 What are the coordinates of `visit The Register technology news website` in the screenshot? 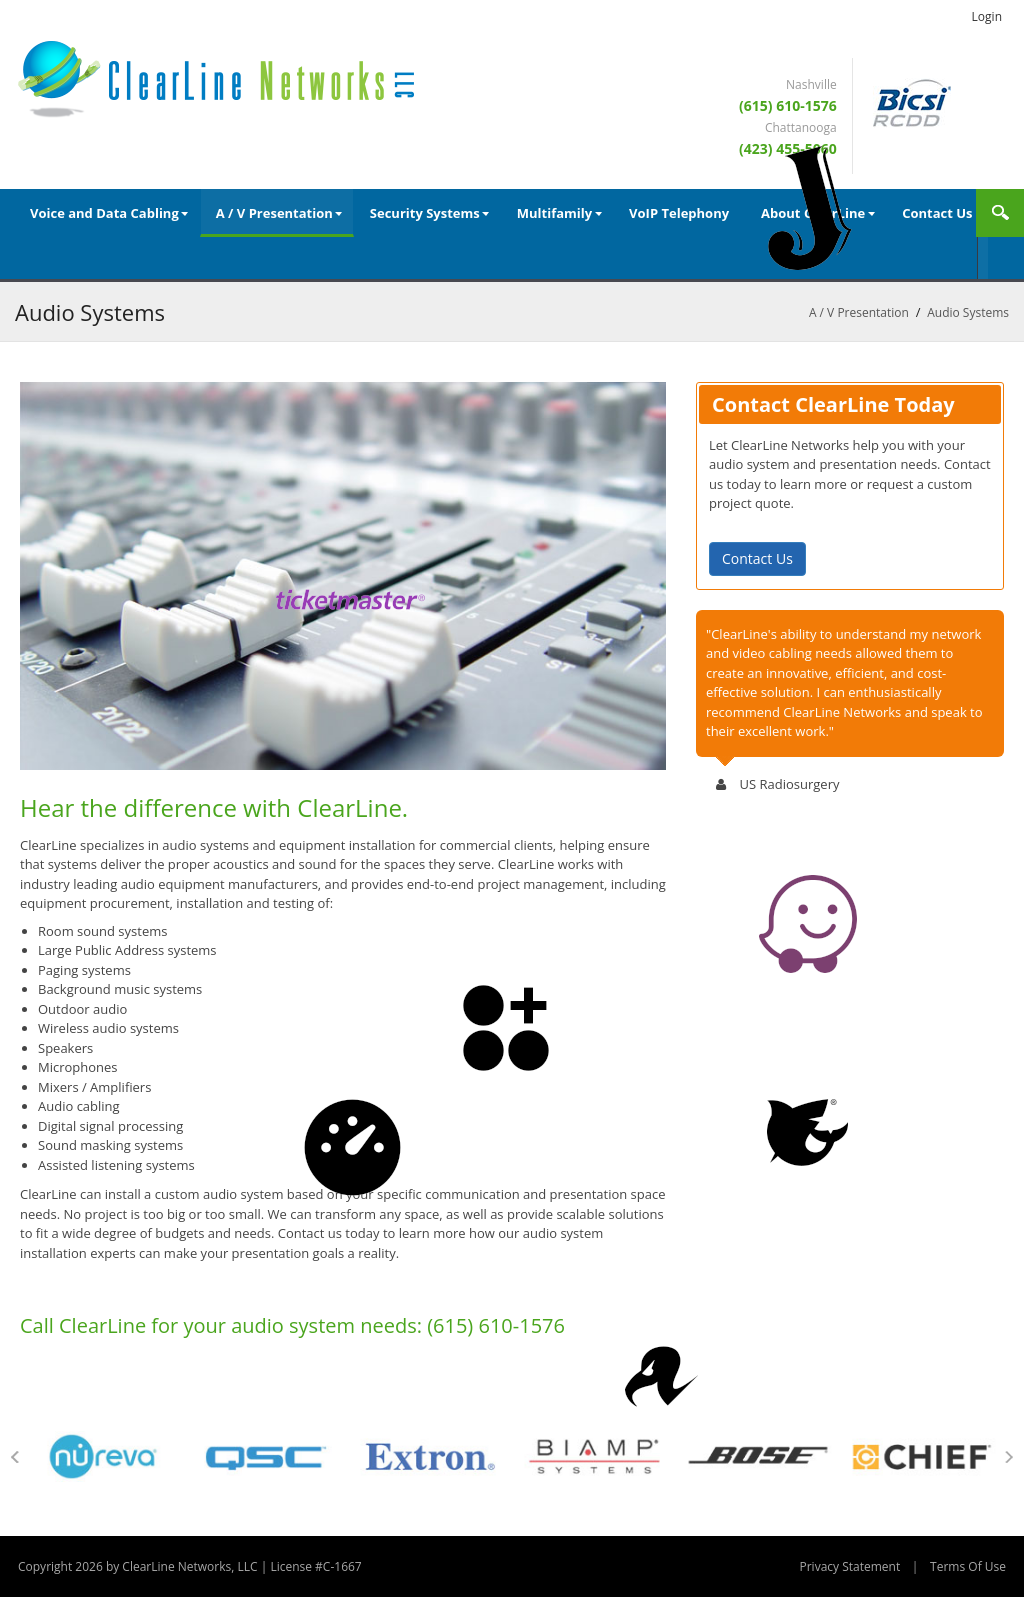 It's located at (661, 1376).